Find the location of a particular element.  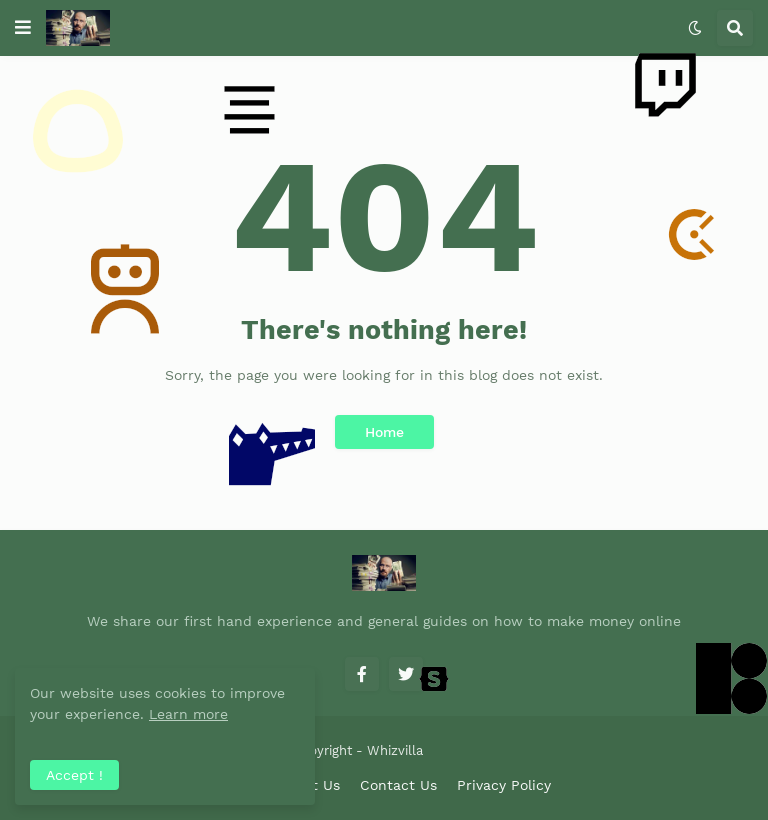

icons8 logo is located at coordinates (731, 678).